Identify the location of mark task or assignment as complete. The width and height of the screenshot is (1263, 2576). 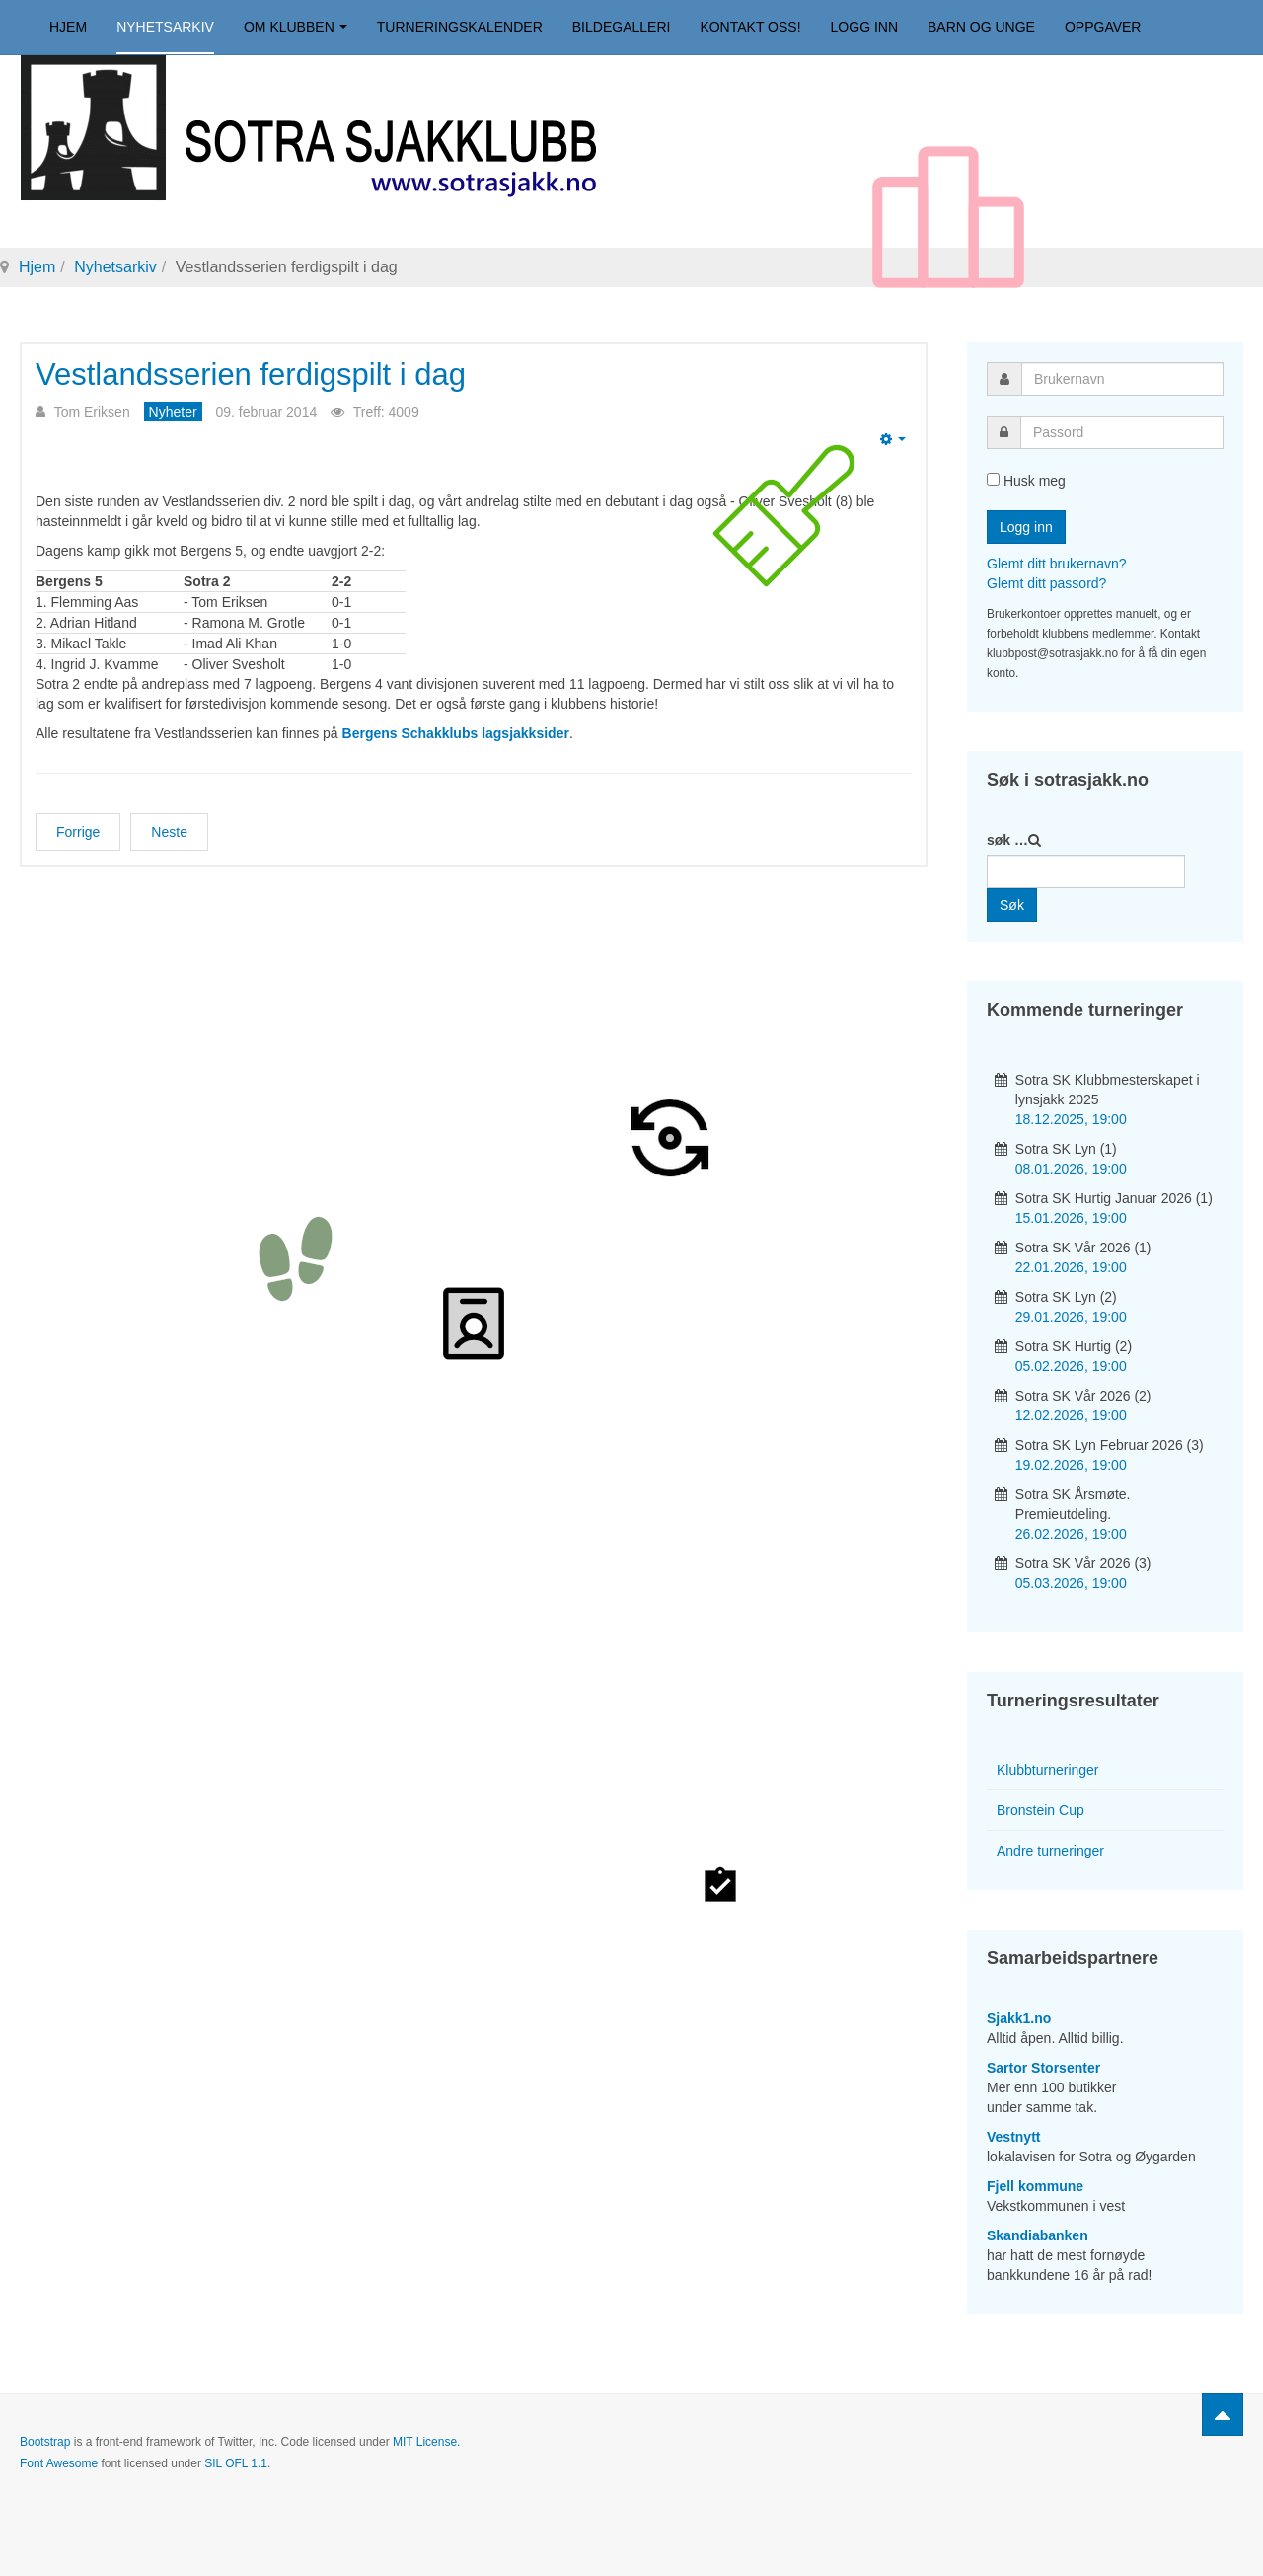
(720, 1886).